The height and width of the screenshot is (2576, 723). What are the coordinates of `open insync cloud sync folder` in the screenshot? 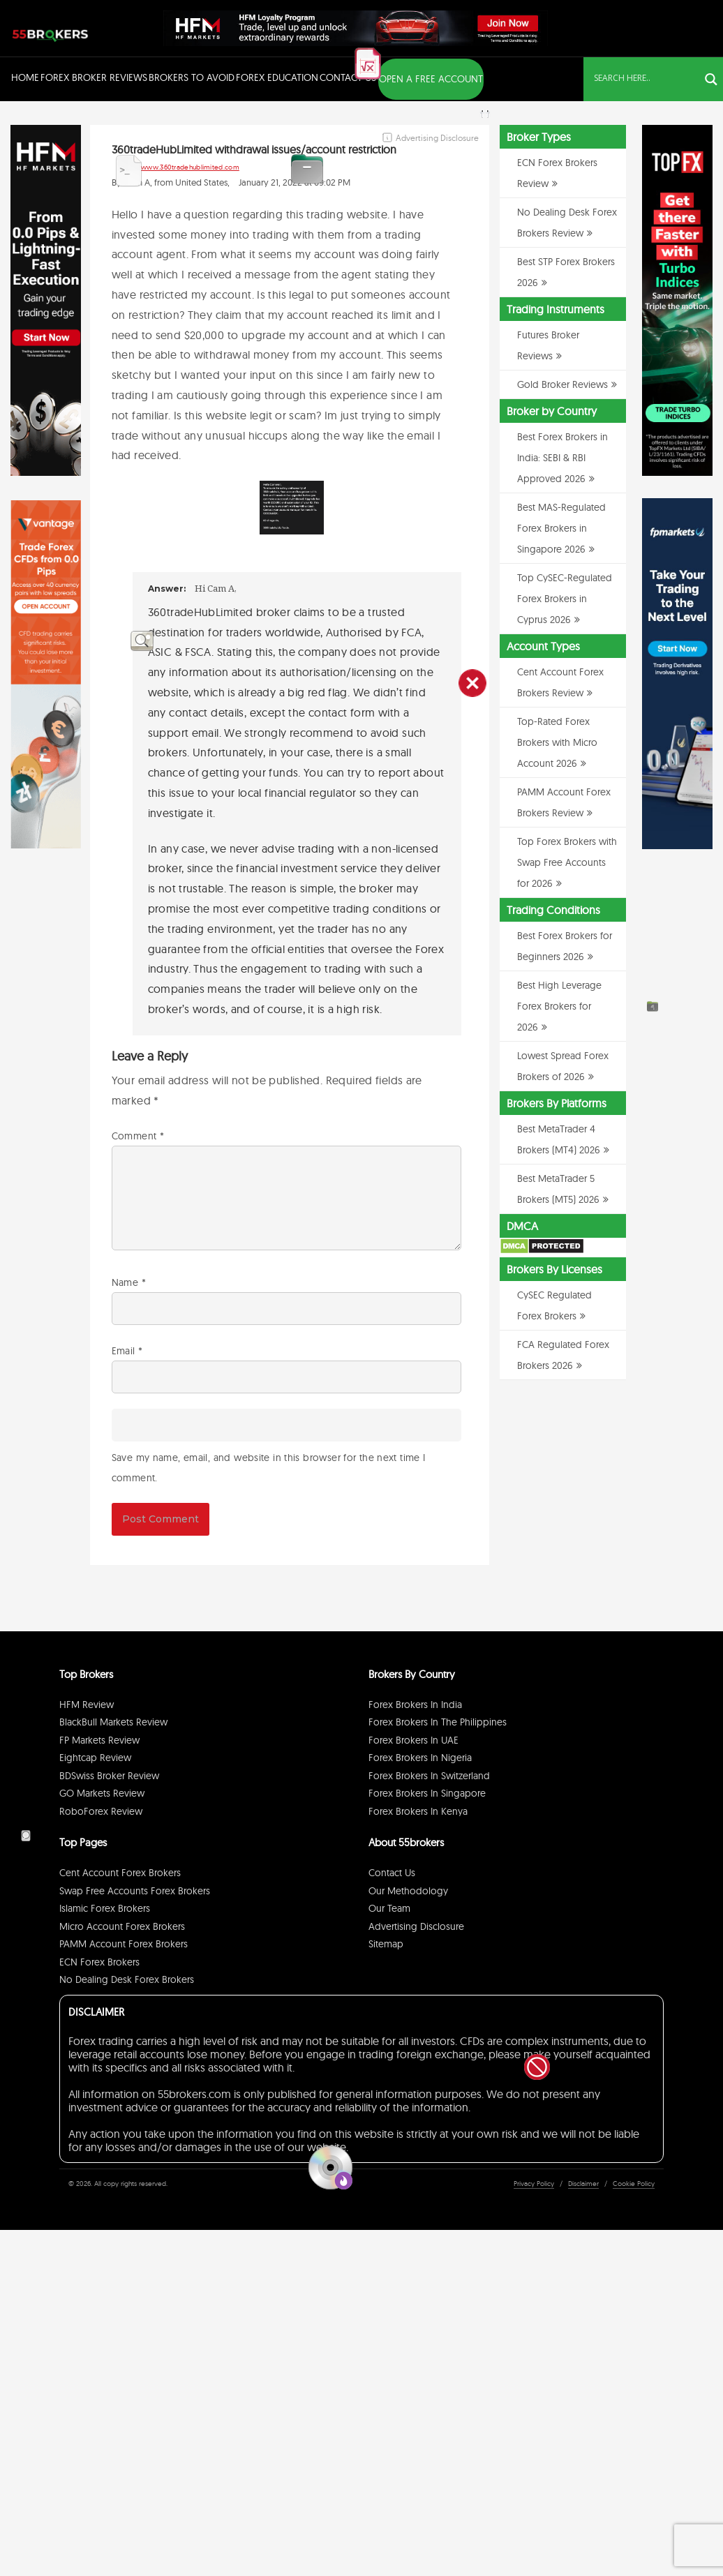 It's located at (653, 1006).